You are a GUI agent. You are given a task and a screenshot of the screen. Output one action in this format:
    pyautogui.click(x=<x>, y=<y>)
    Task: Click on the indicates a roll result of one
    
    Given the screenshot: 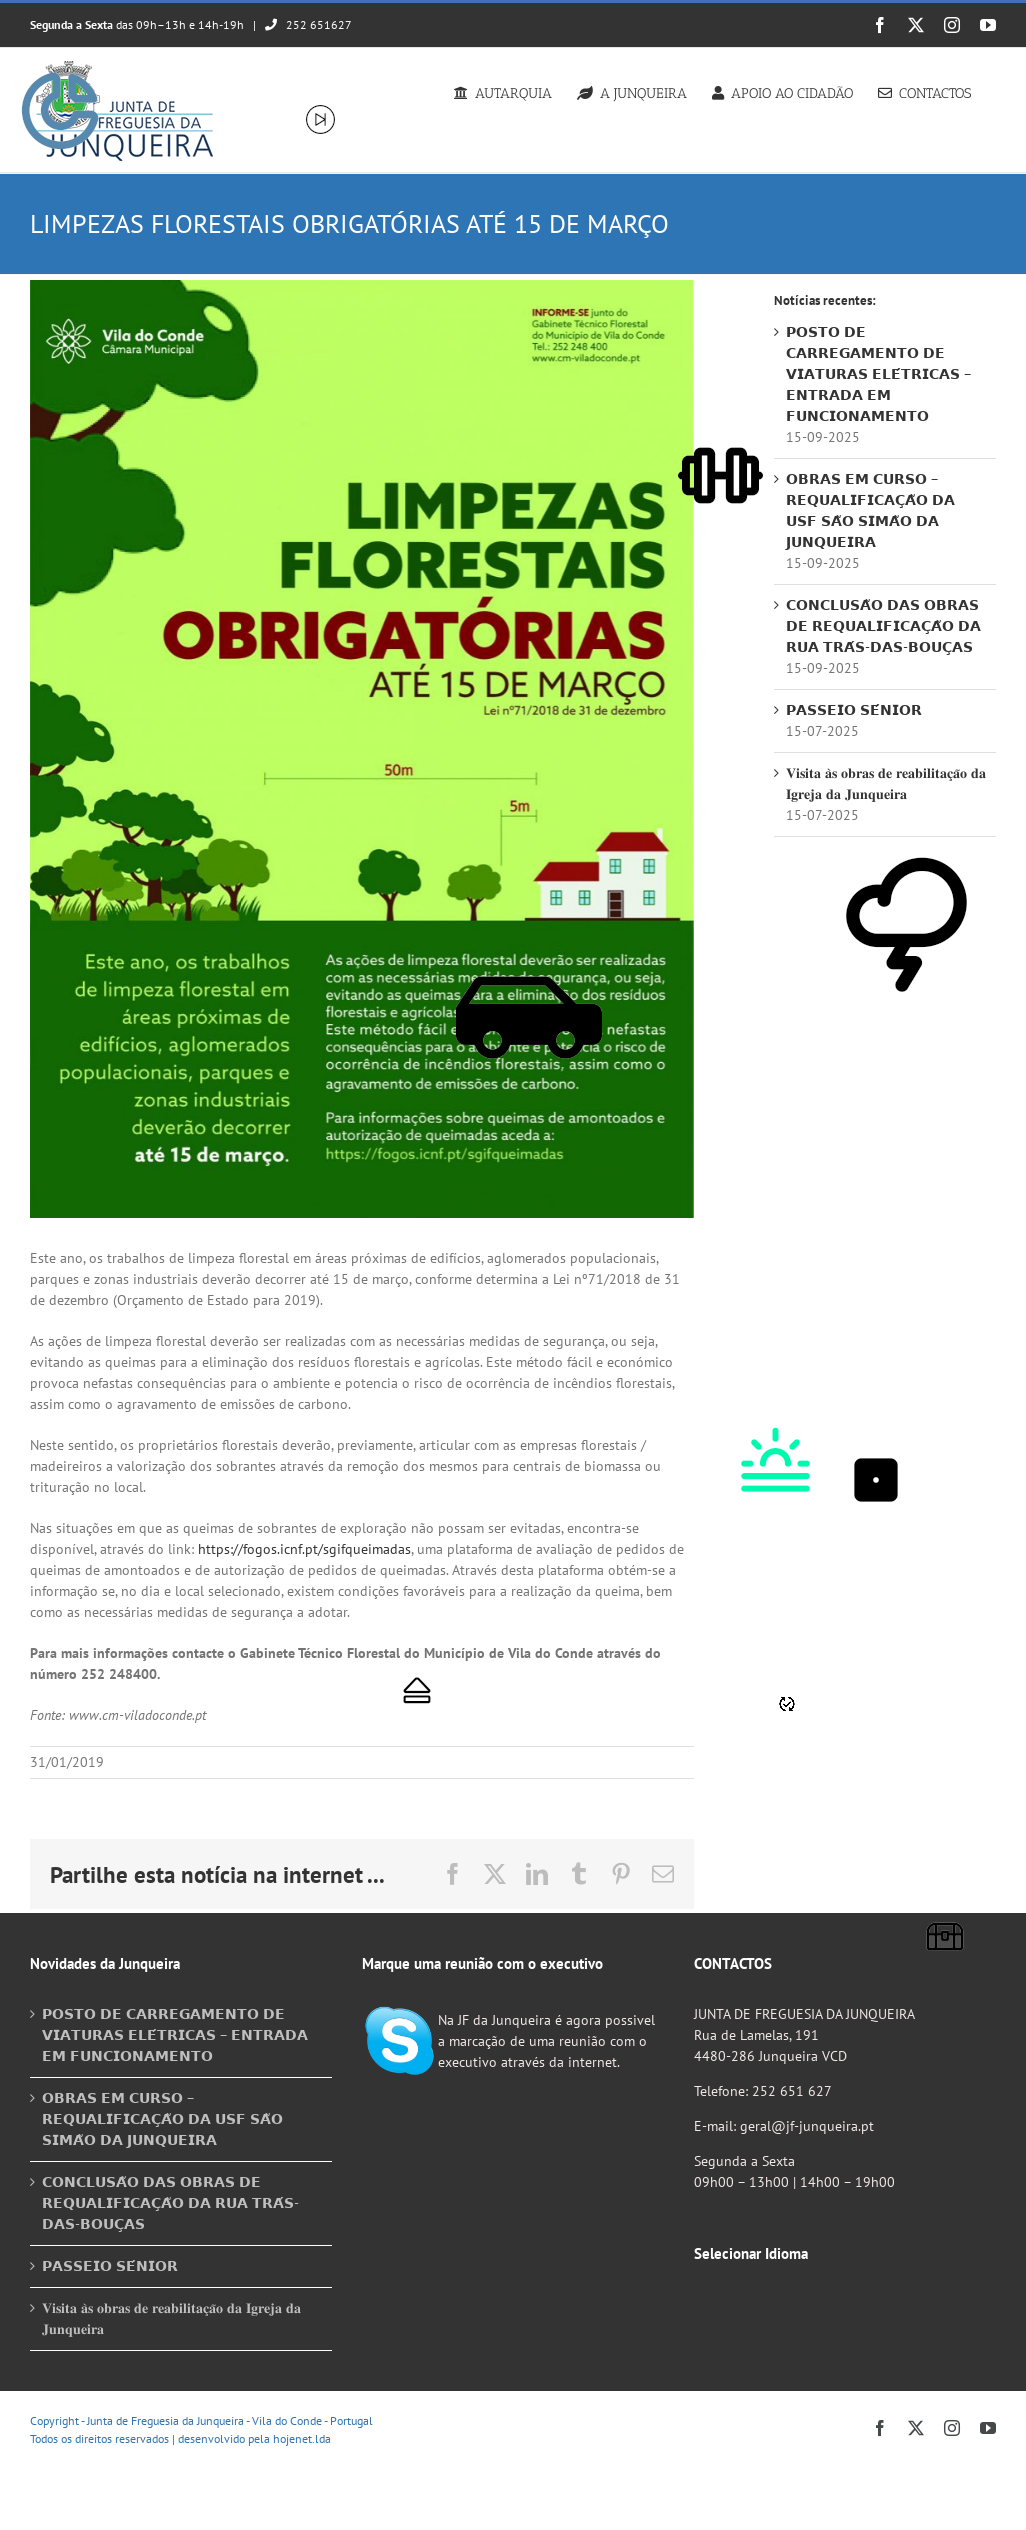 What is the action you would take?
    pyautogui.click(x=876, y=1480)
    